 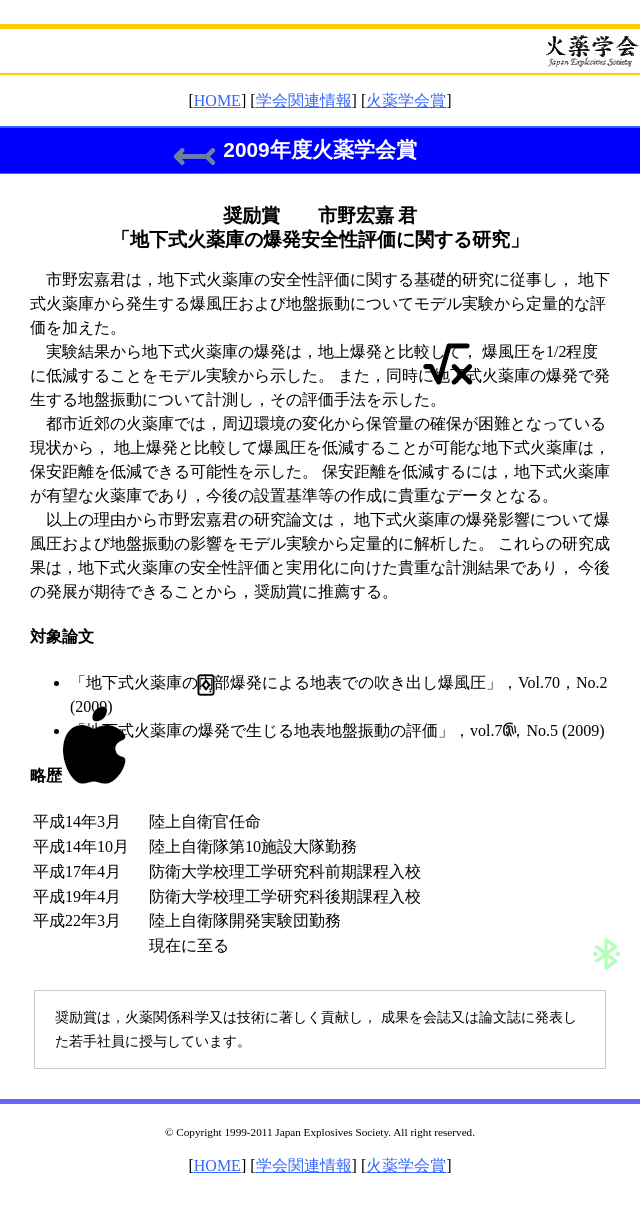 I want to click on go back to the previous screen, so click(x=194, y=156).